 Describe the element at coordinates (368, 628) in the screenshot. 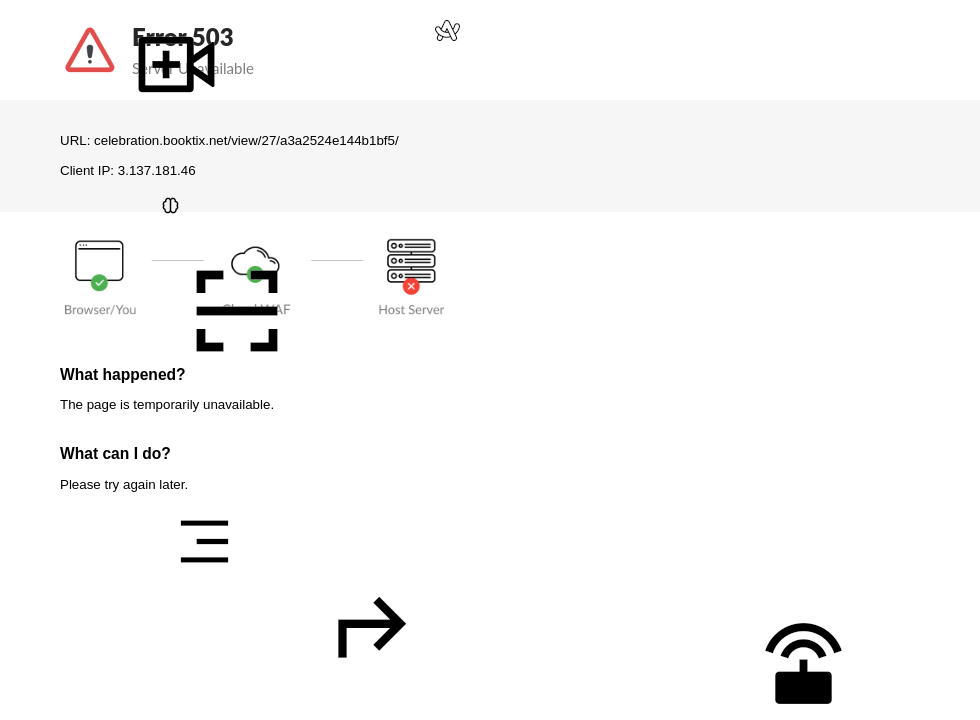

I see `forward or share content` at that location.